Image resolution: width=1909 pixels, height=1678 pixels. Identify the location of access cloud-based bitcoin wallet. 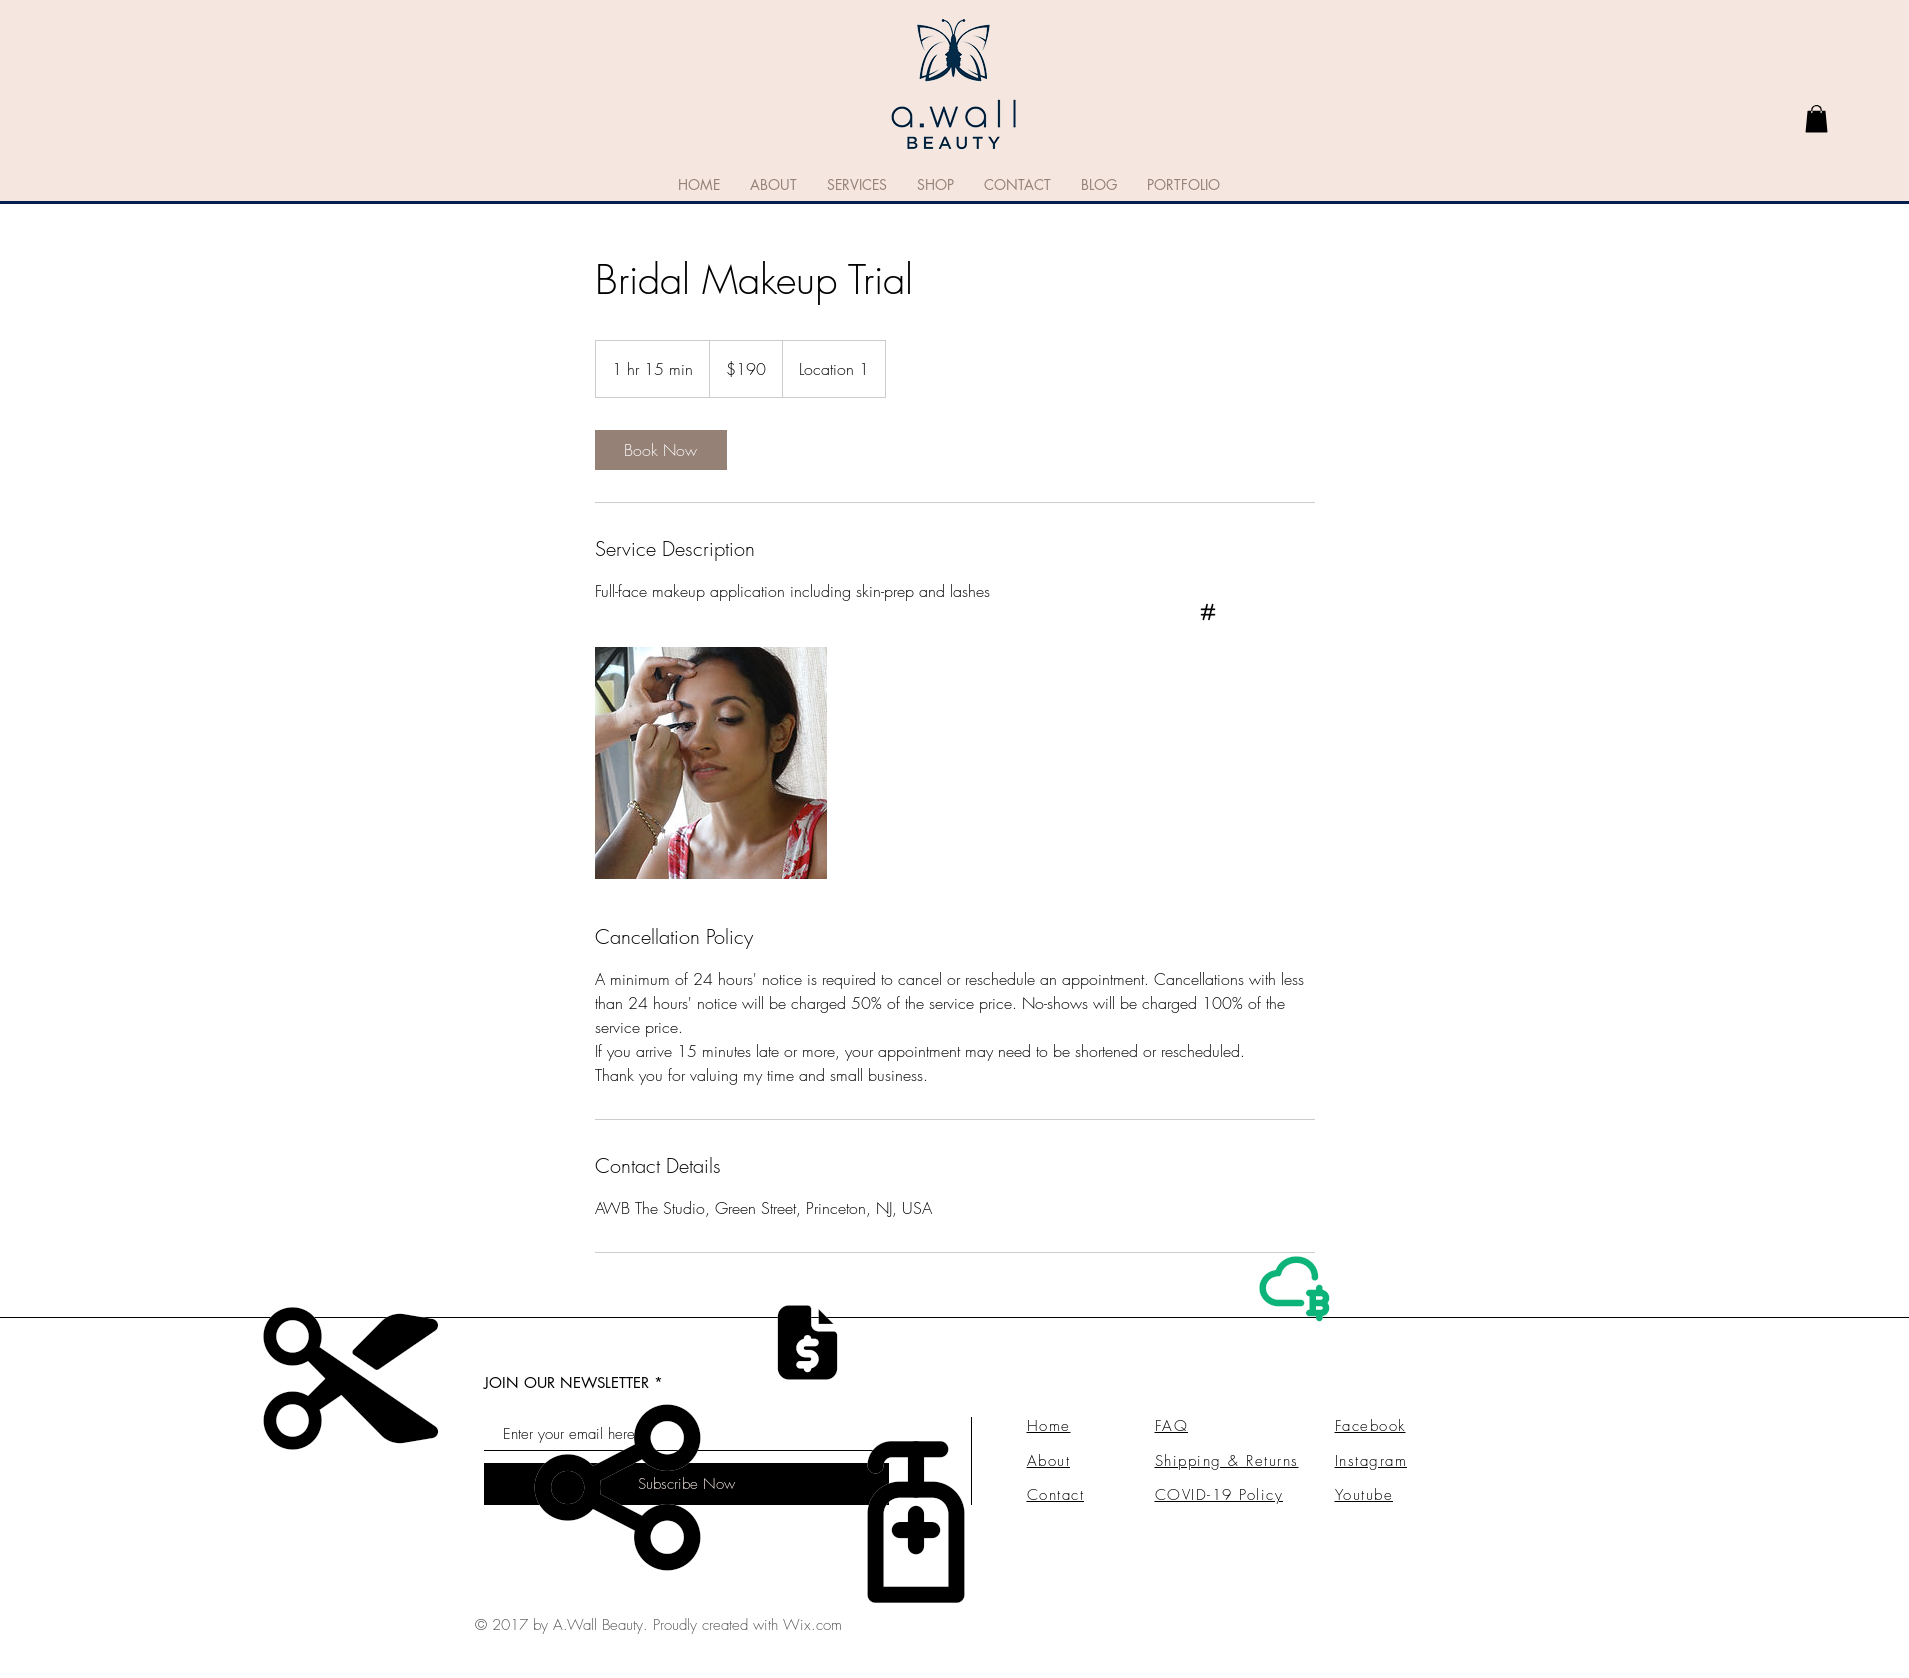
(1296, 1283).